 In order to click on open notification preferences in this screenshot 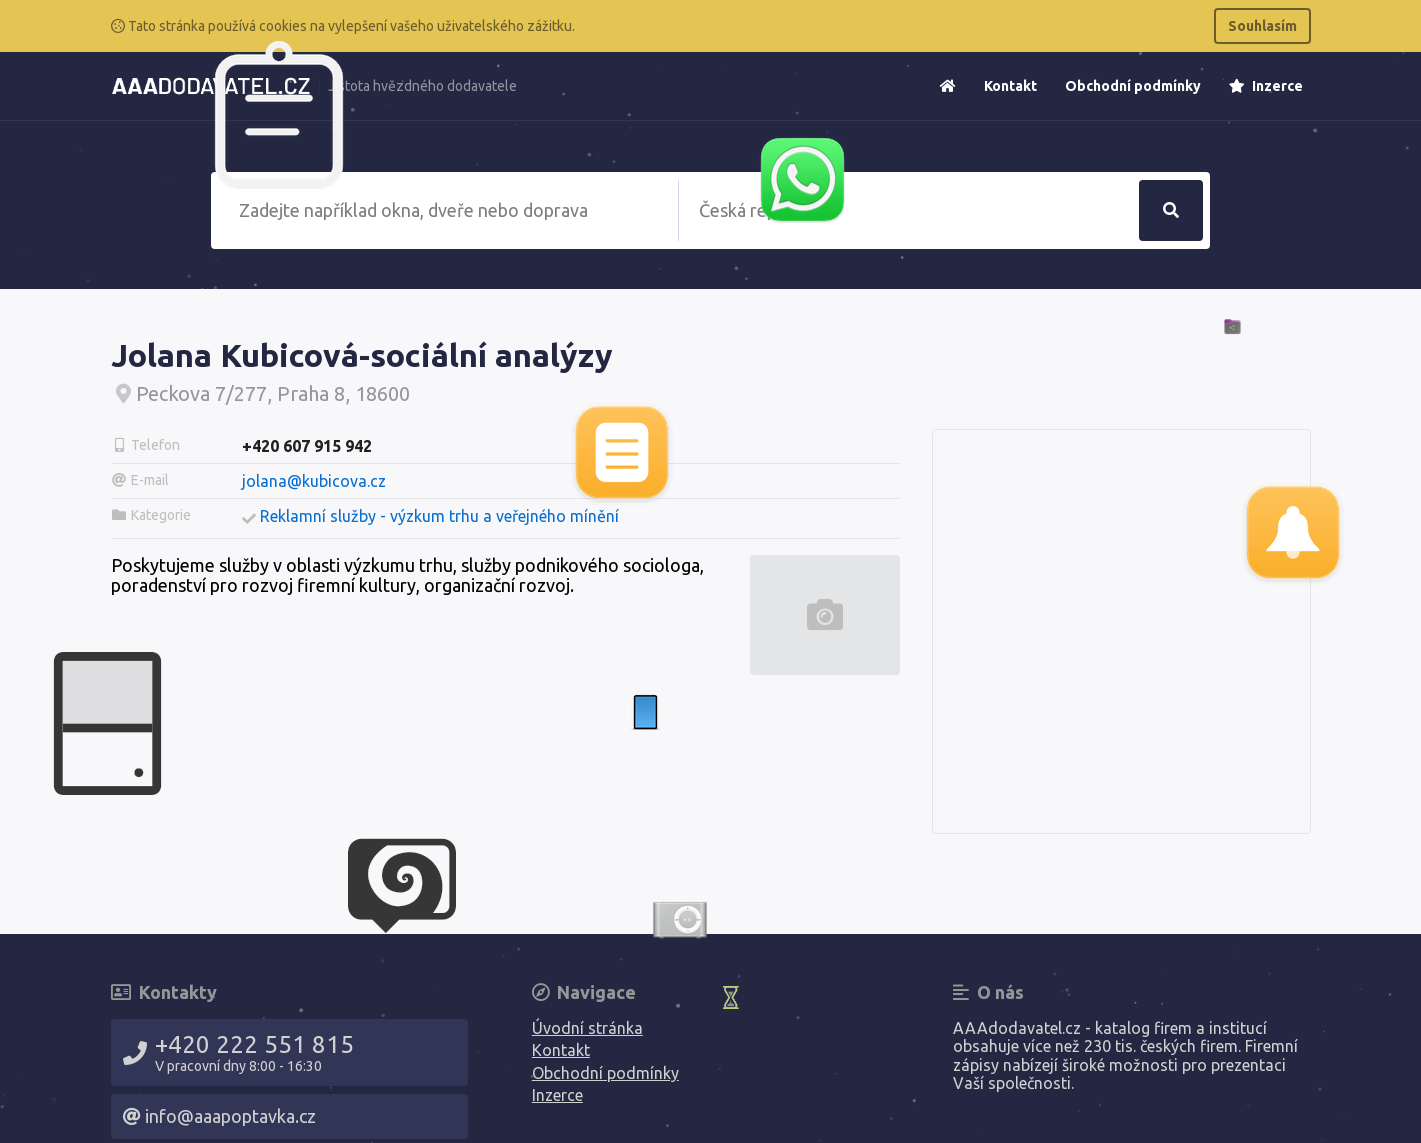, I will do `click(1293, 534)`.